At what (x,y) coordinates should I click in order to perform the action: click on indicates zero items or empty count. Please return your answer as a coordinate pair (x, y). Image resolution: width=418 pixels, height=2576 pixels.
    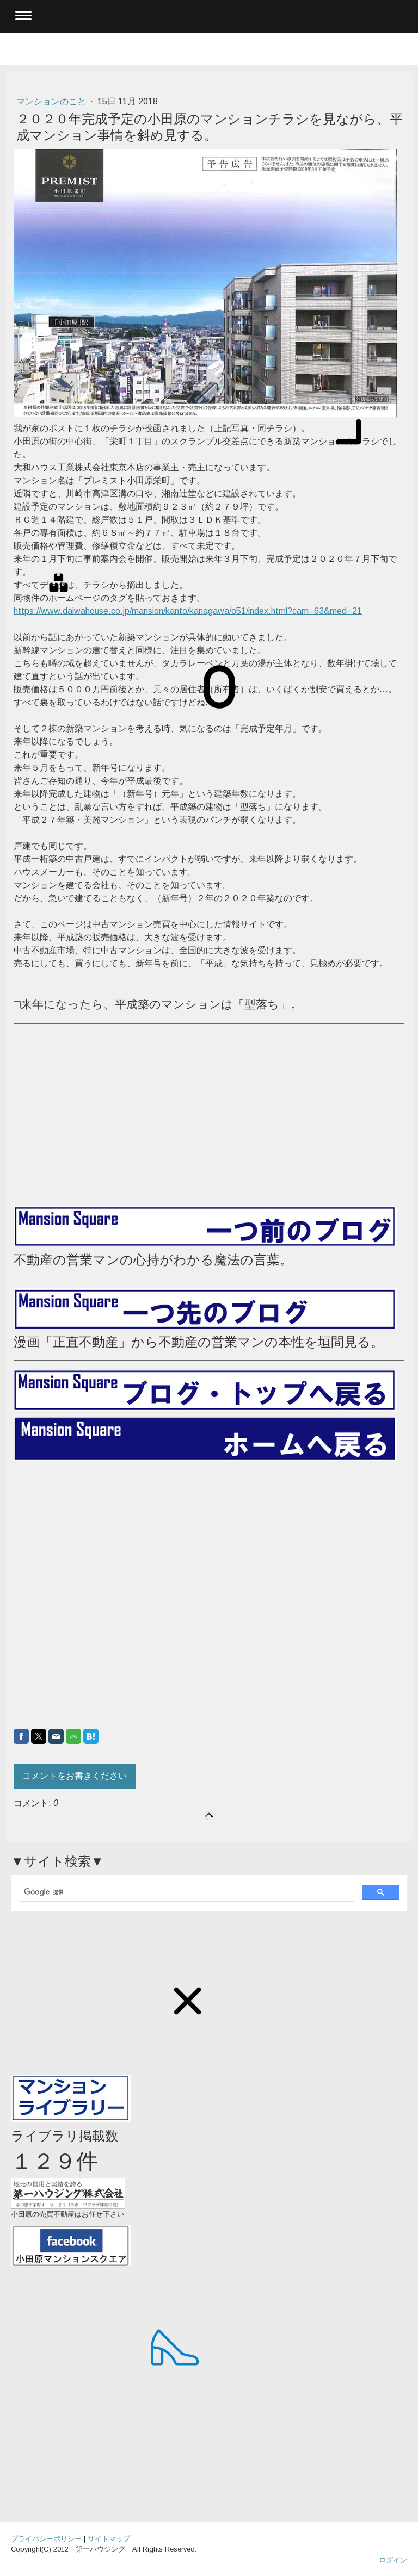
    Looking at the image, I should click on (219, 687).